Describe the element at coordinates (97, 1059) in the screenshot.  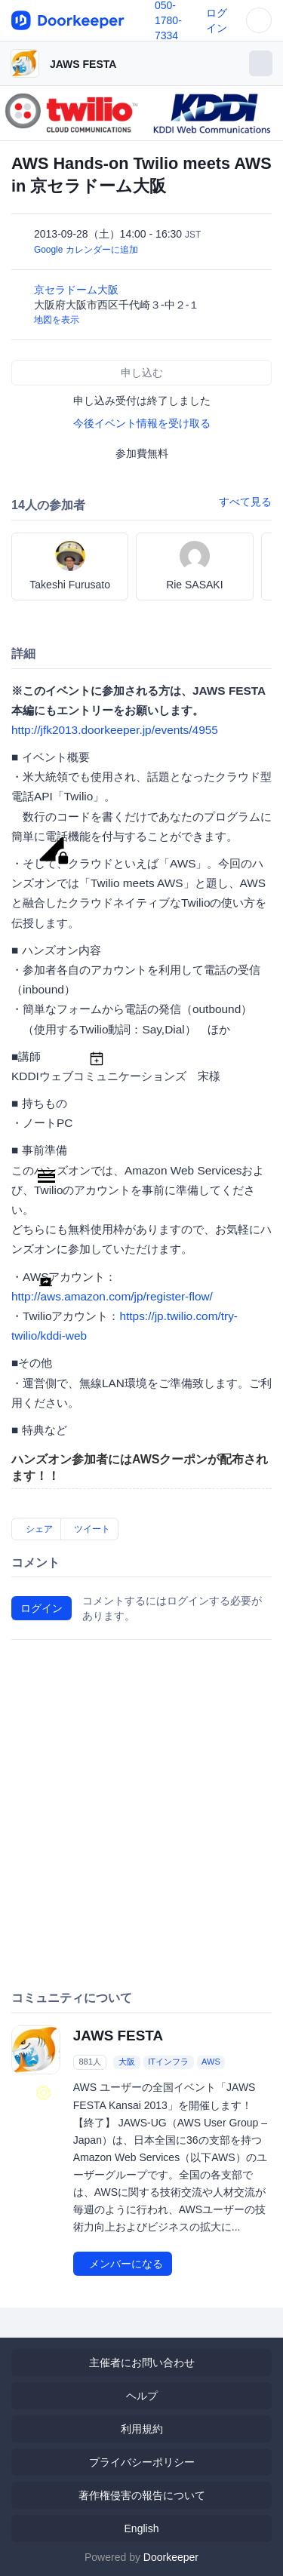
I see `add a new event to your calendar` at that location.